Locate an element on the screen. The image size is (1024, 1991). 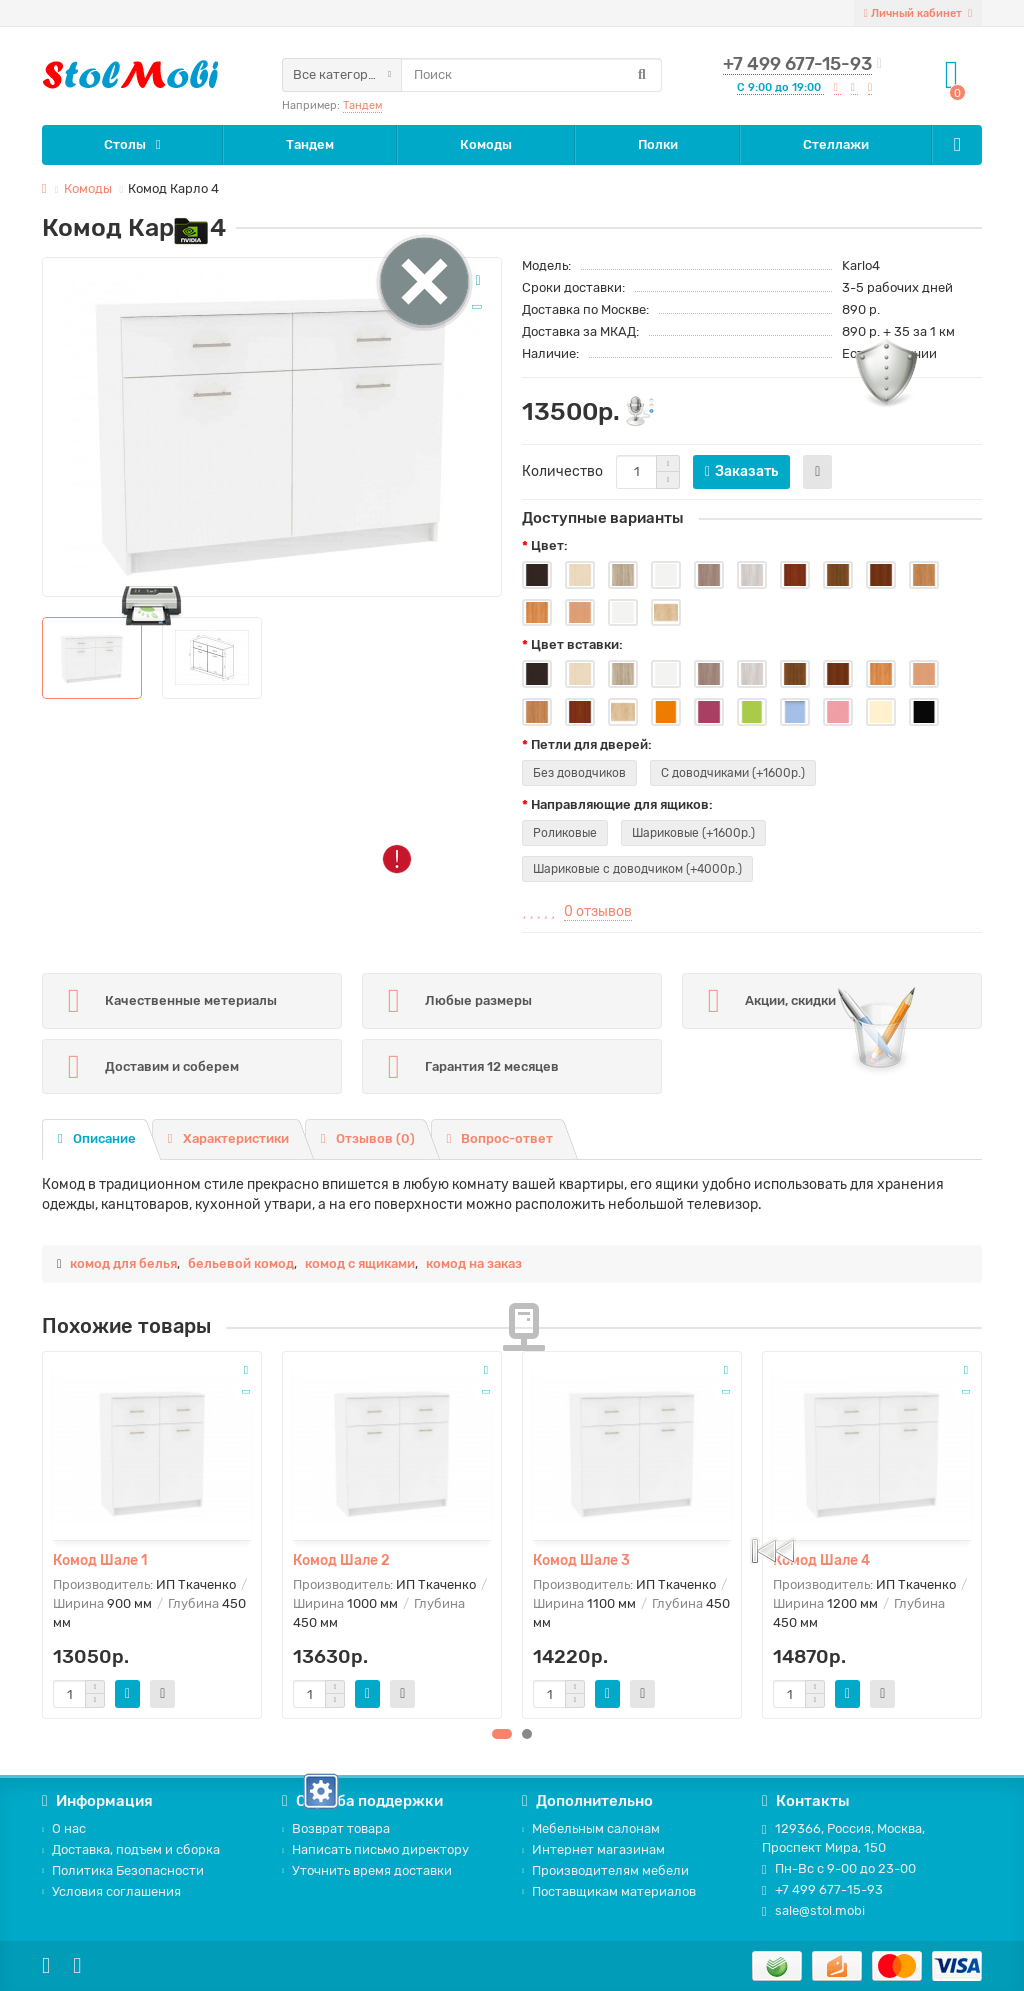
indicates medium security level is located at coordinates (886, 372).